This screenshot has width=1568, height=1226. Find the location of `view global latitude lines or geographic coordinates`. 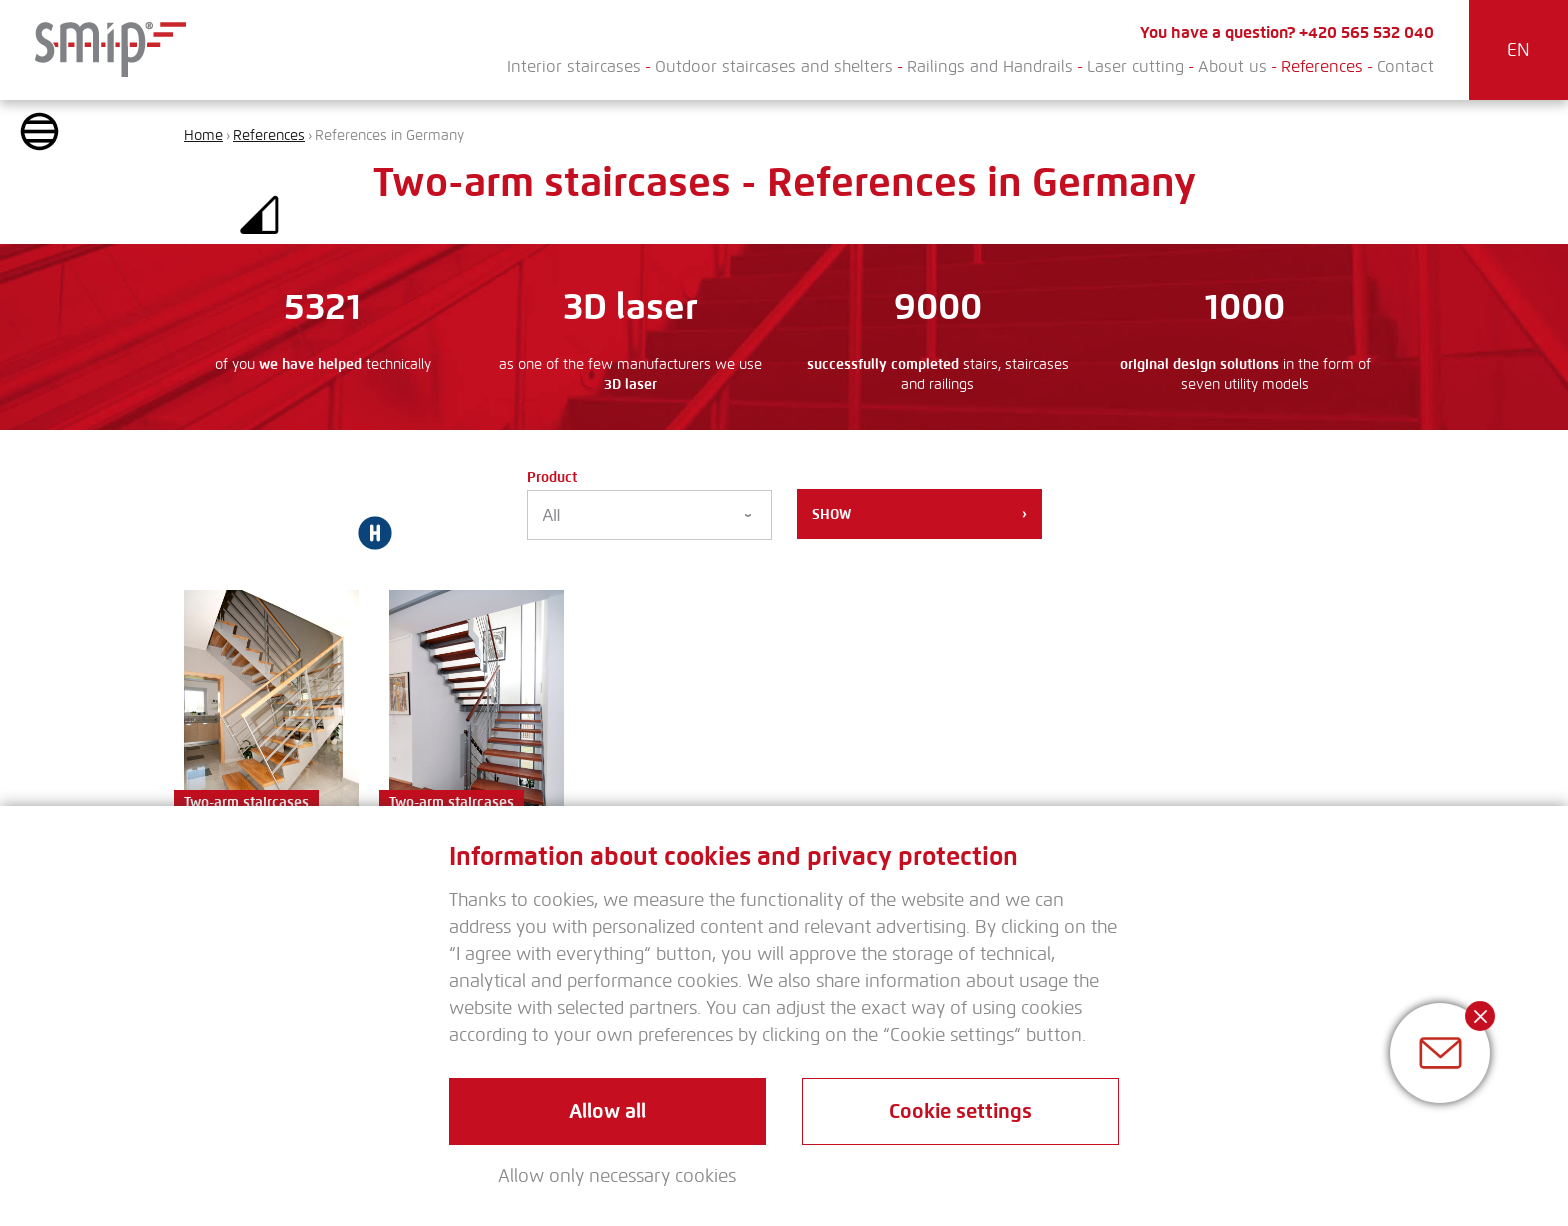

view global latitude lines or geographic coordinates is located at coordinates (39, 131).